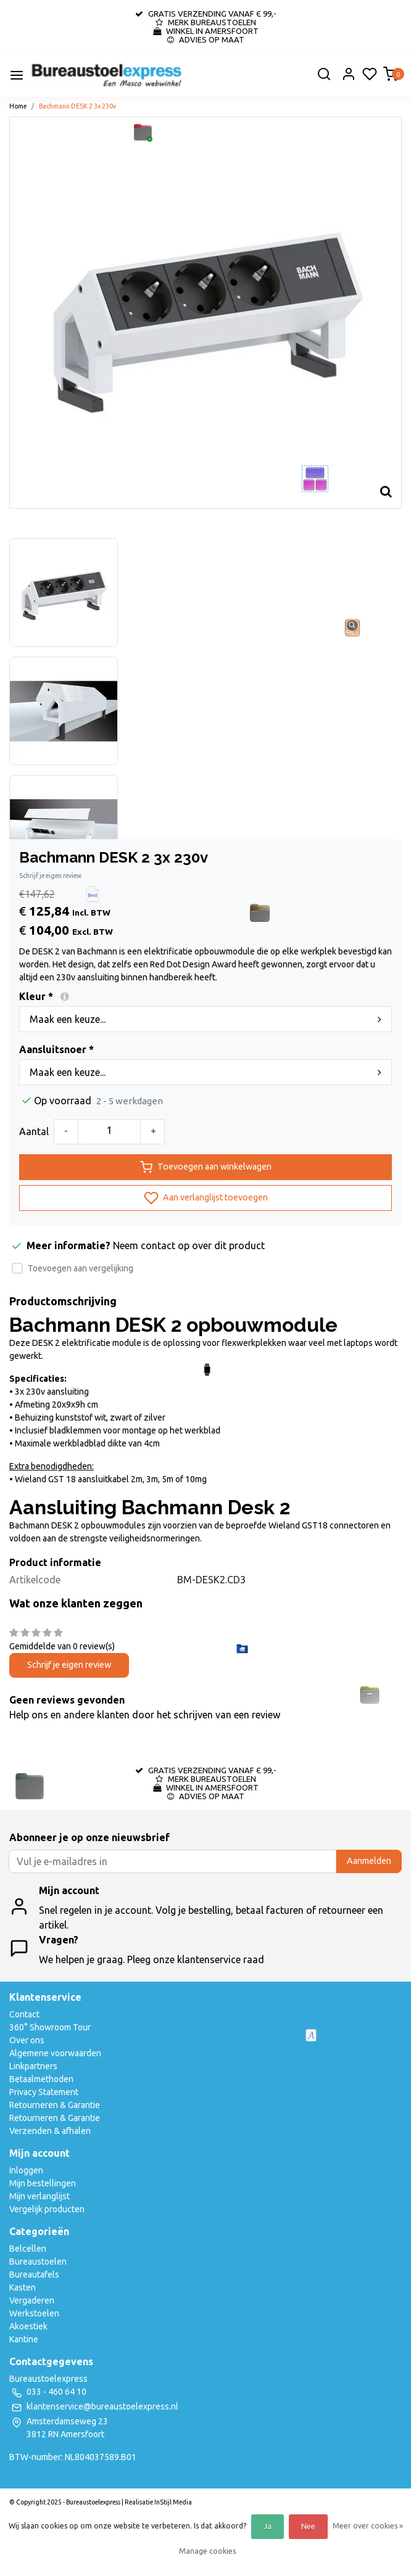 The width and height of the screenshot is (411, 2576). I want to click on open folder containing Microsoft Word documents, so click(242, 1649).